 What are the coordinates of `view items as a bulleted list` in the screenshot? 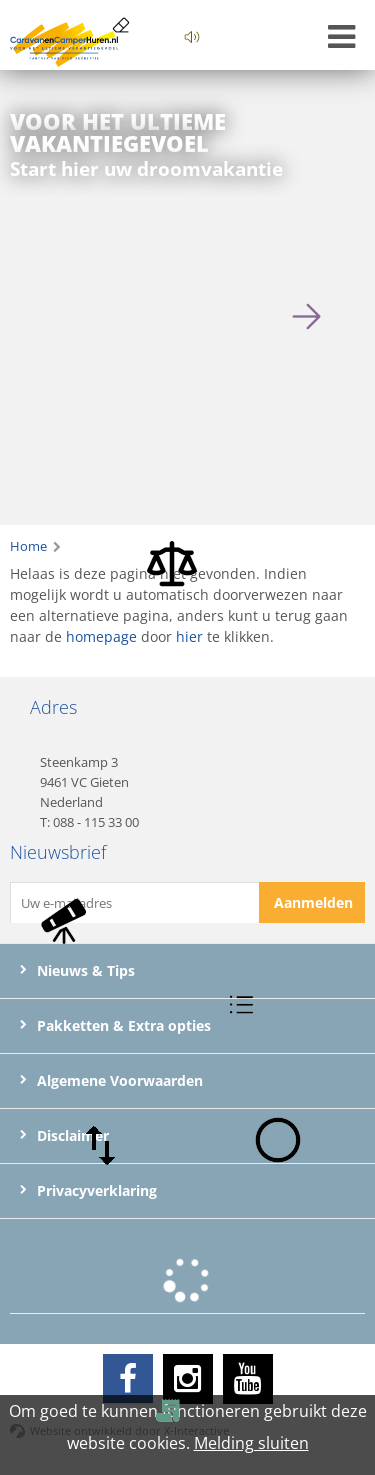 It's located at (241, 1004).